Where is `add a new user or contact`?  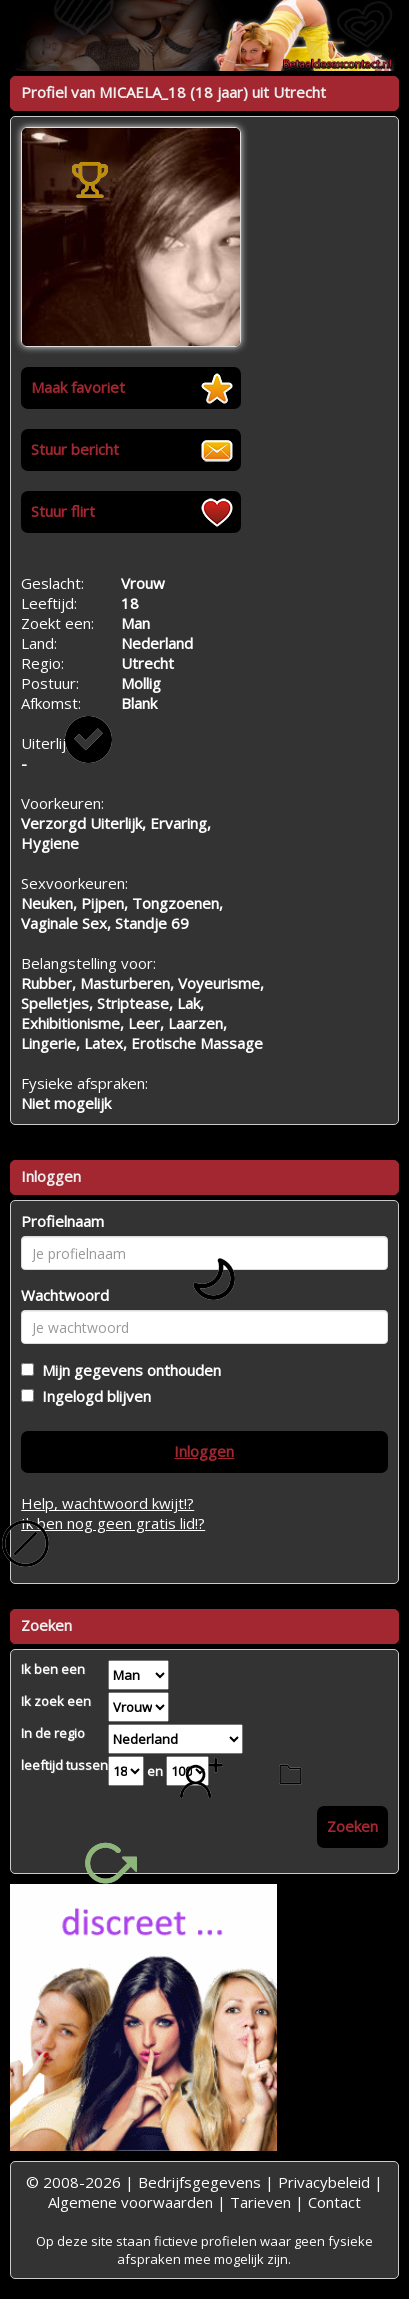 add a new user or contact is located at coordinates (201, 1779).